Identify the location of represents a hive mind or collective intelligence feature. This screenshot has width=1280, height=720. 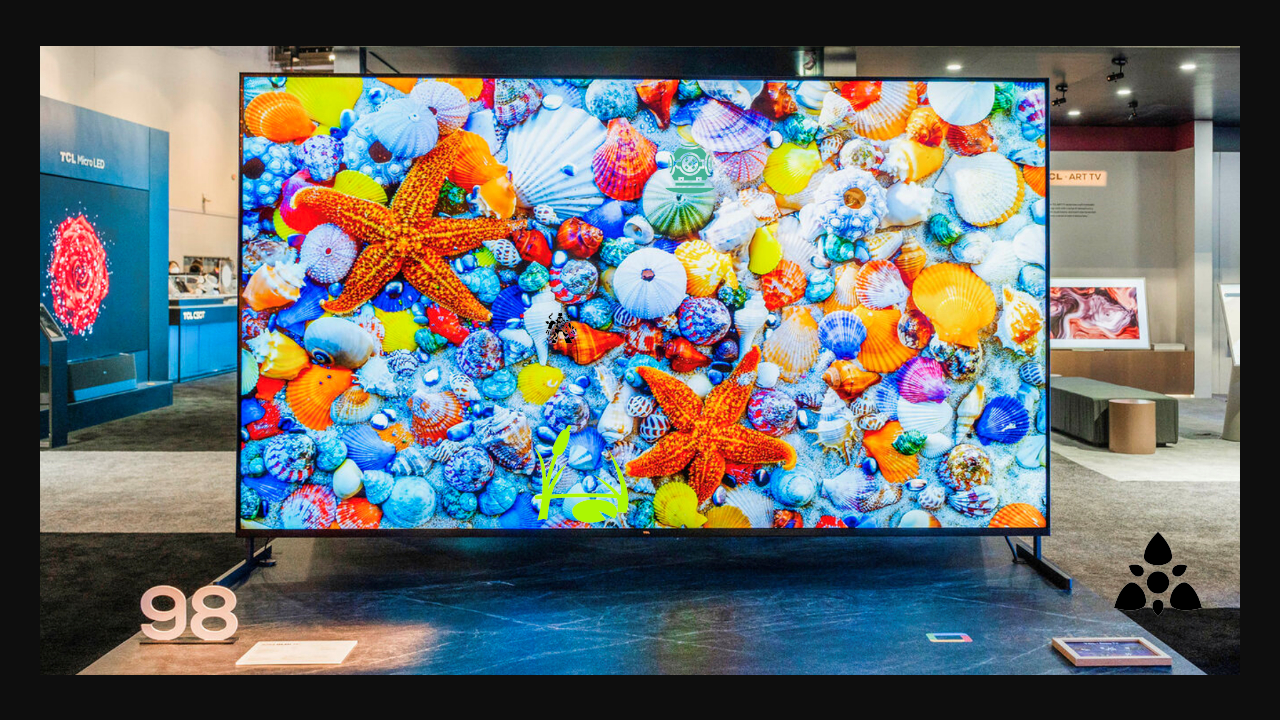
(1158, 574).